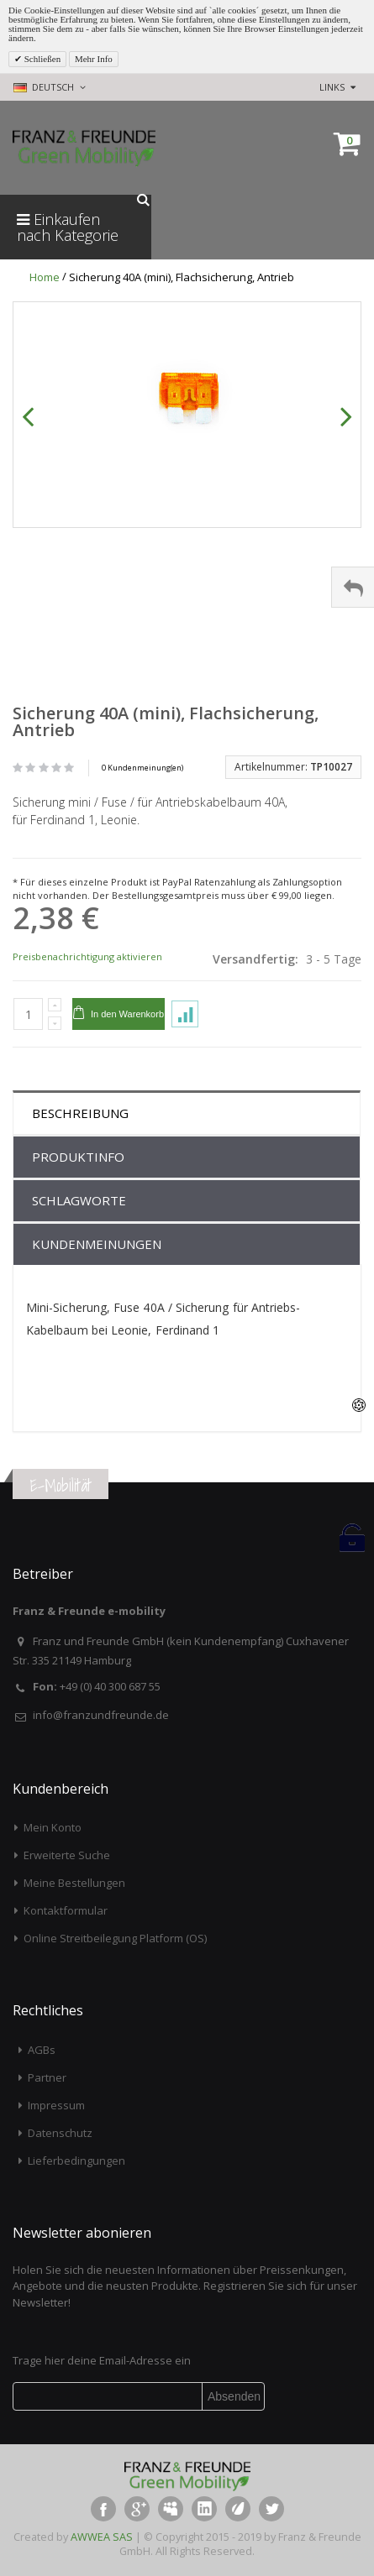 The height and width of the screenshot is (2576, 374). I want to click on quasar framework logo, so click(359, 1405).